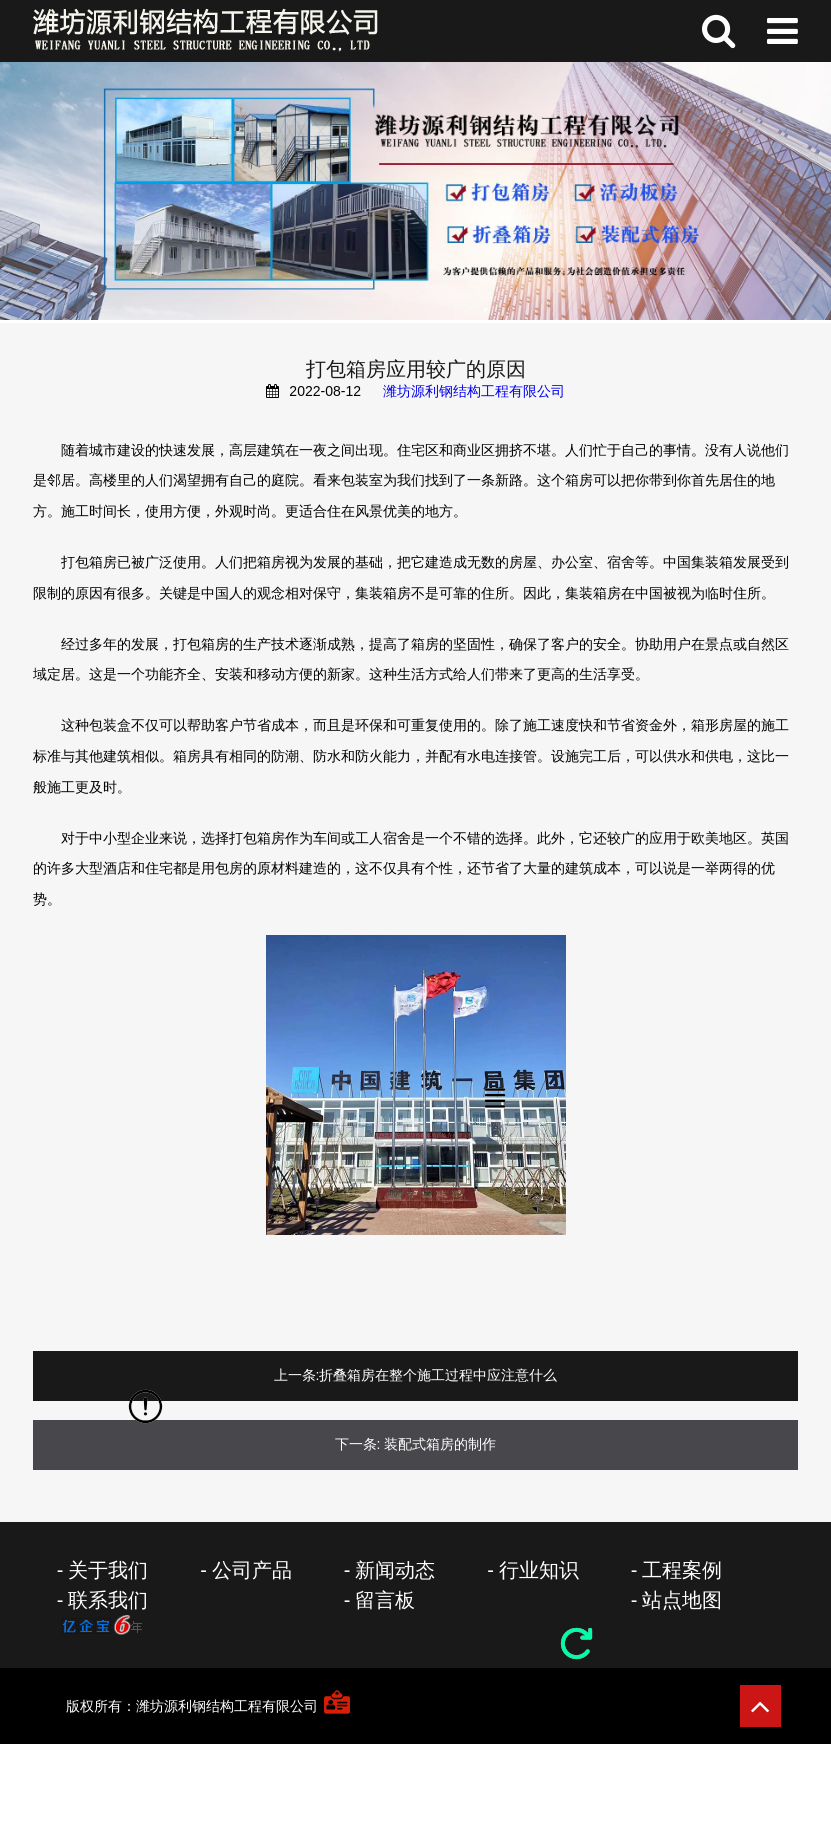 This screenshot has width=831, height=1842. I want to click on indicates a warning or alert that needs attention, so click(145, 1406).